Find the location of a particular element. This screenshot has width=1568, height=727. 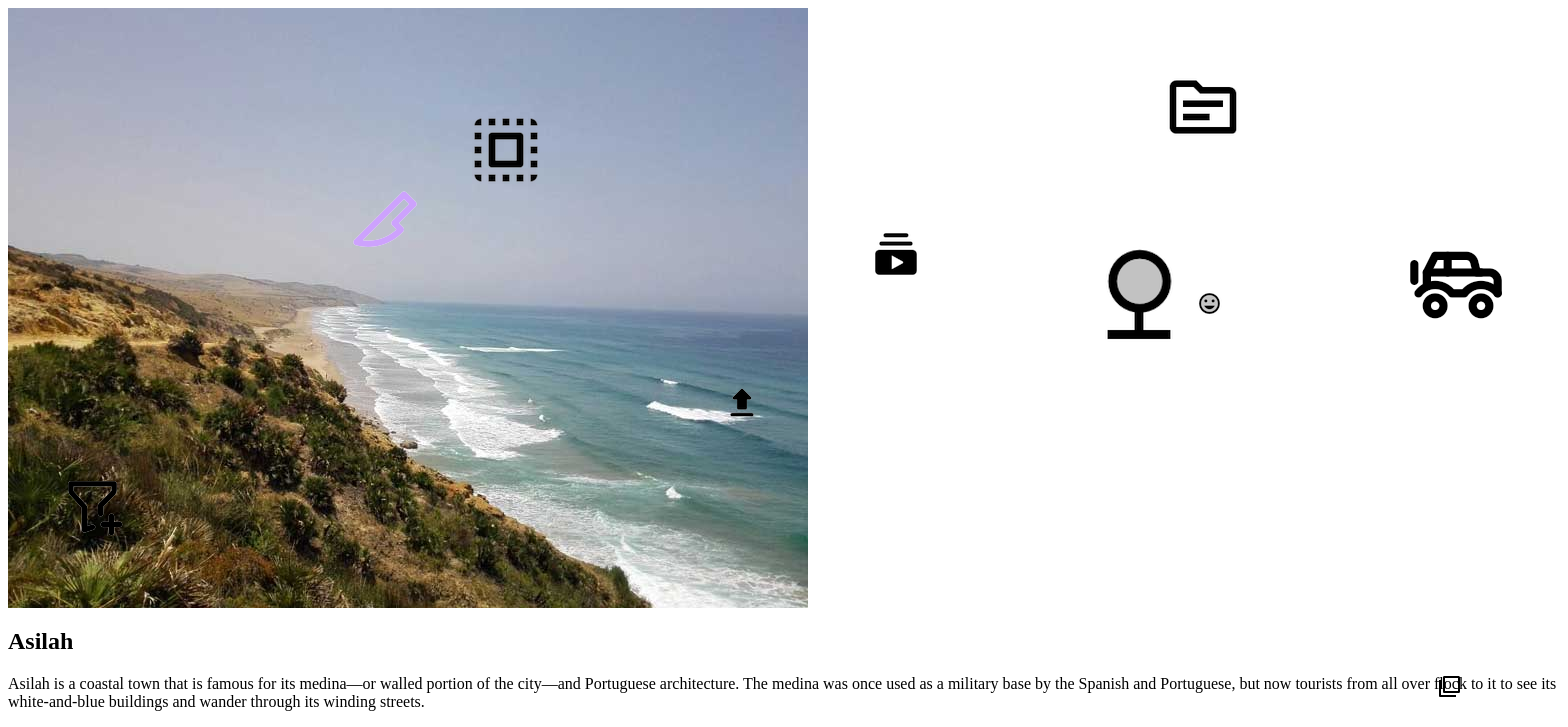

upload a file from your device is located at coordinates (742, 403).